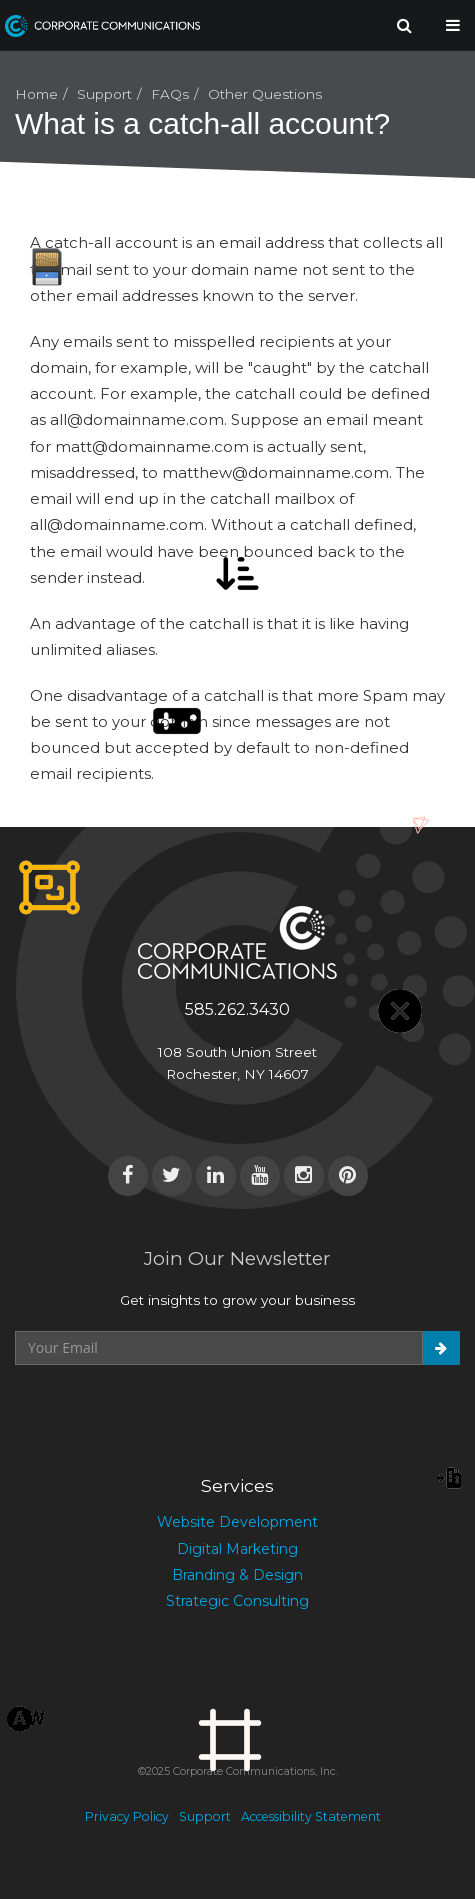 This screenshot has height=1899, width=475. I want to click on adjust or define a crop area, so click(230, 1740).